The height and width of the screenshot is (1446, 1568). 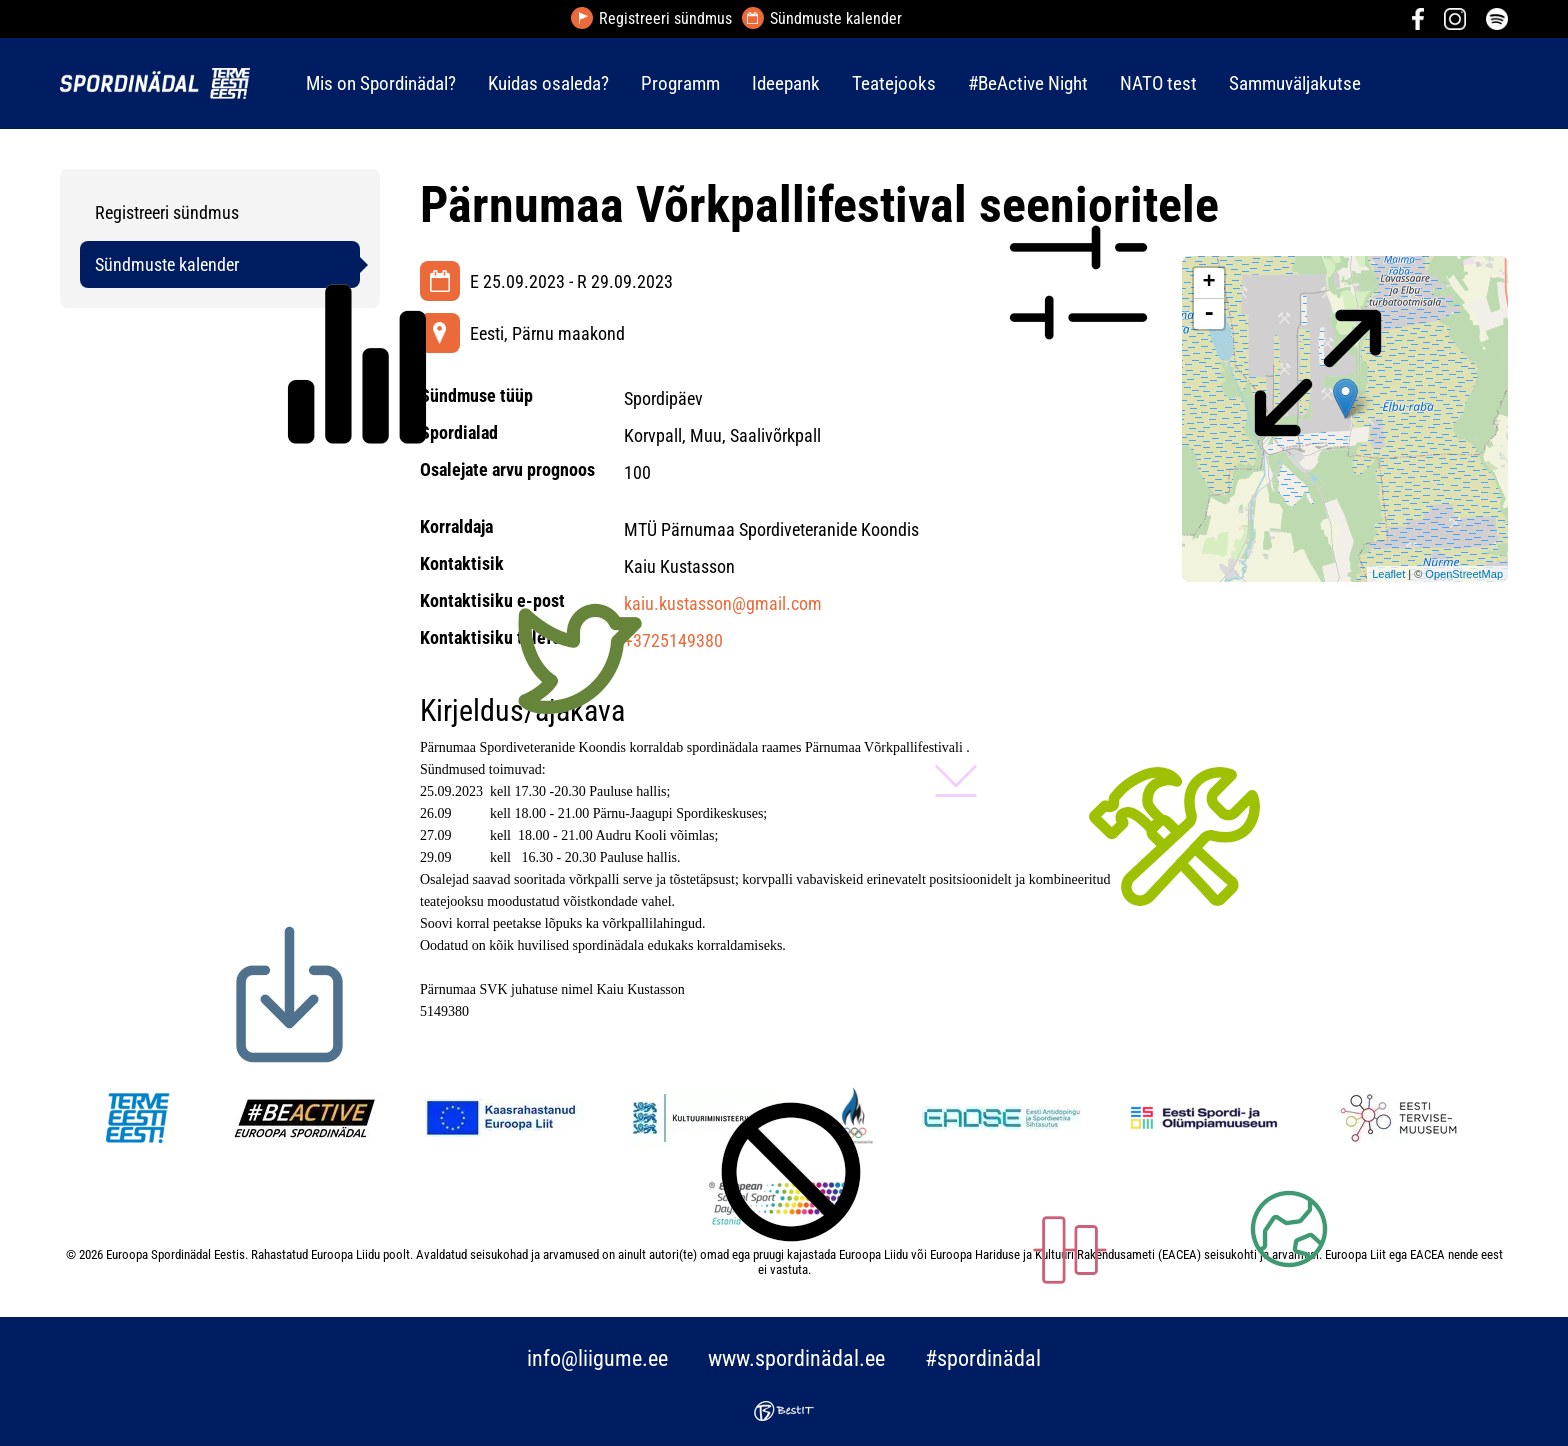 I want to click on download a file or document, so click(x=289, y=994).